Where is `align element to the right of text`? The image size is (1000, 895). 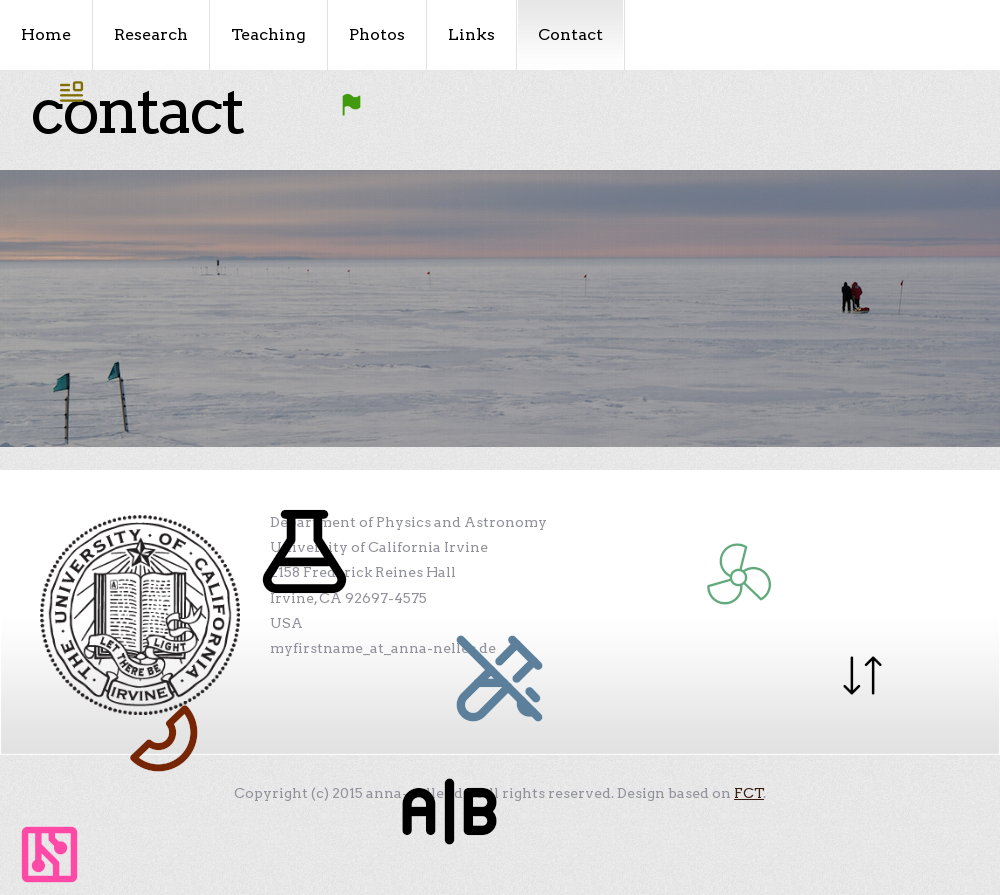
align element to the right of text is located at coordinates (71, 91).